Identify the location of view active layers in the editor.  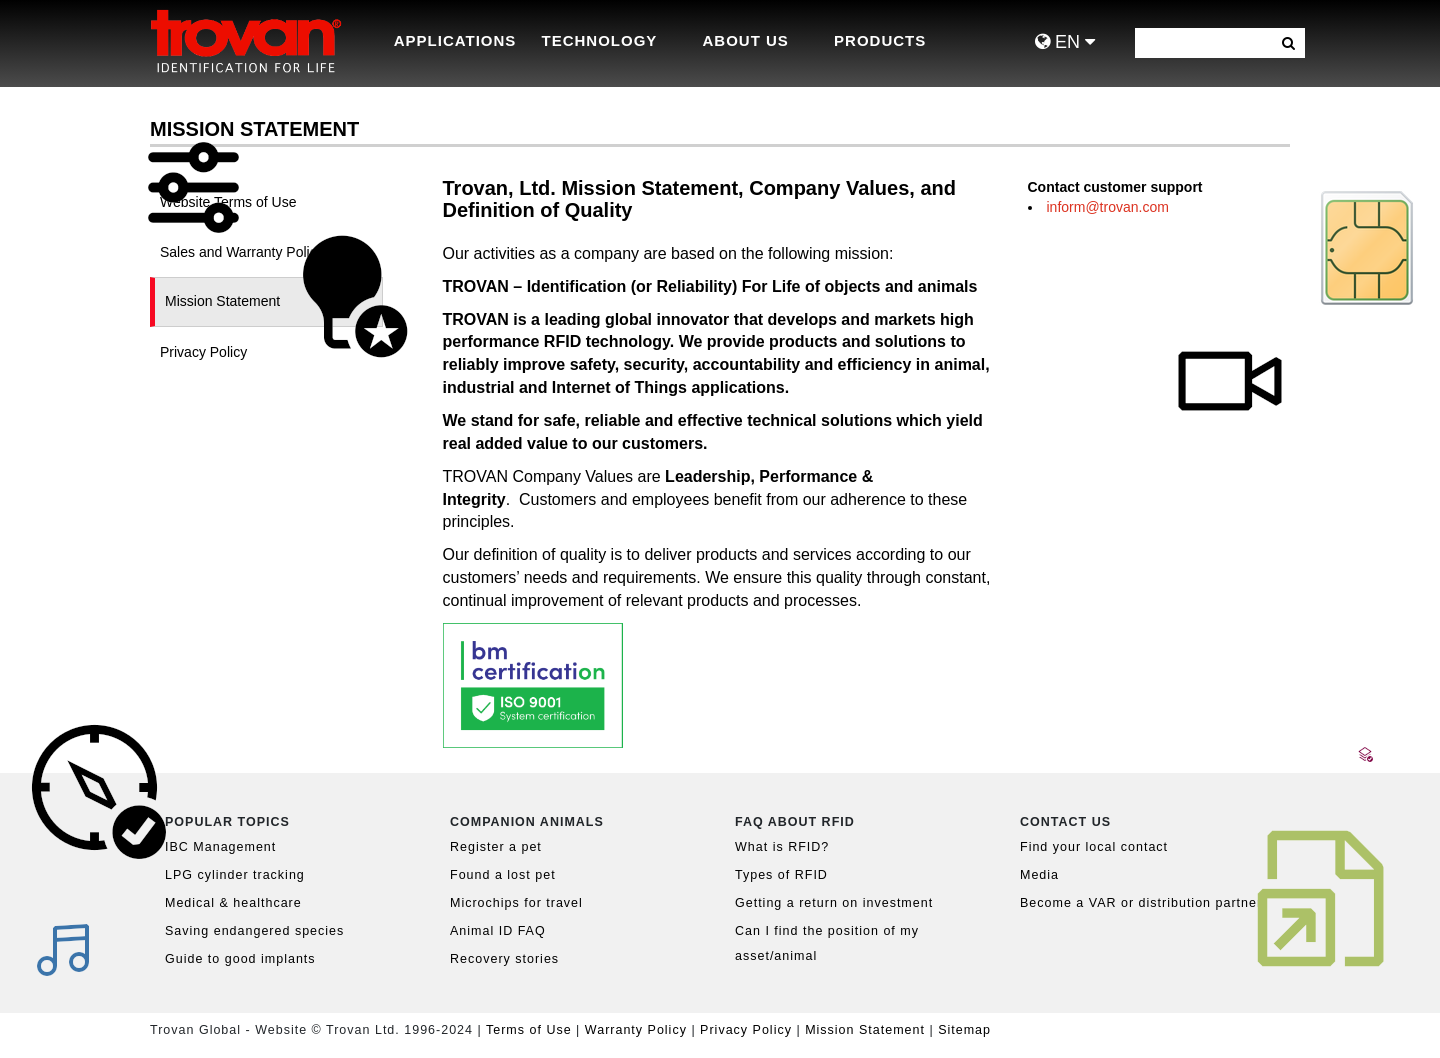
(1365, 754).